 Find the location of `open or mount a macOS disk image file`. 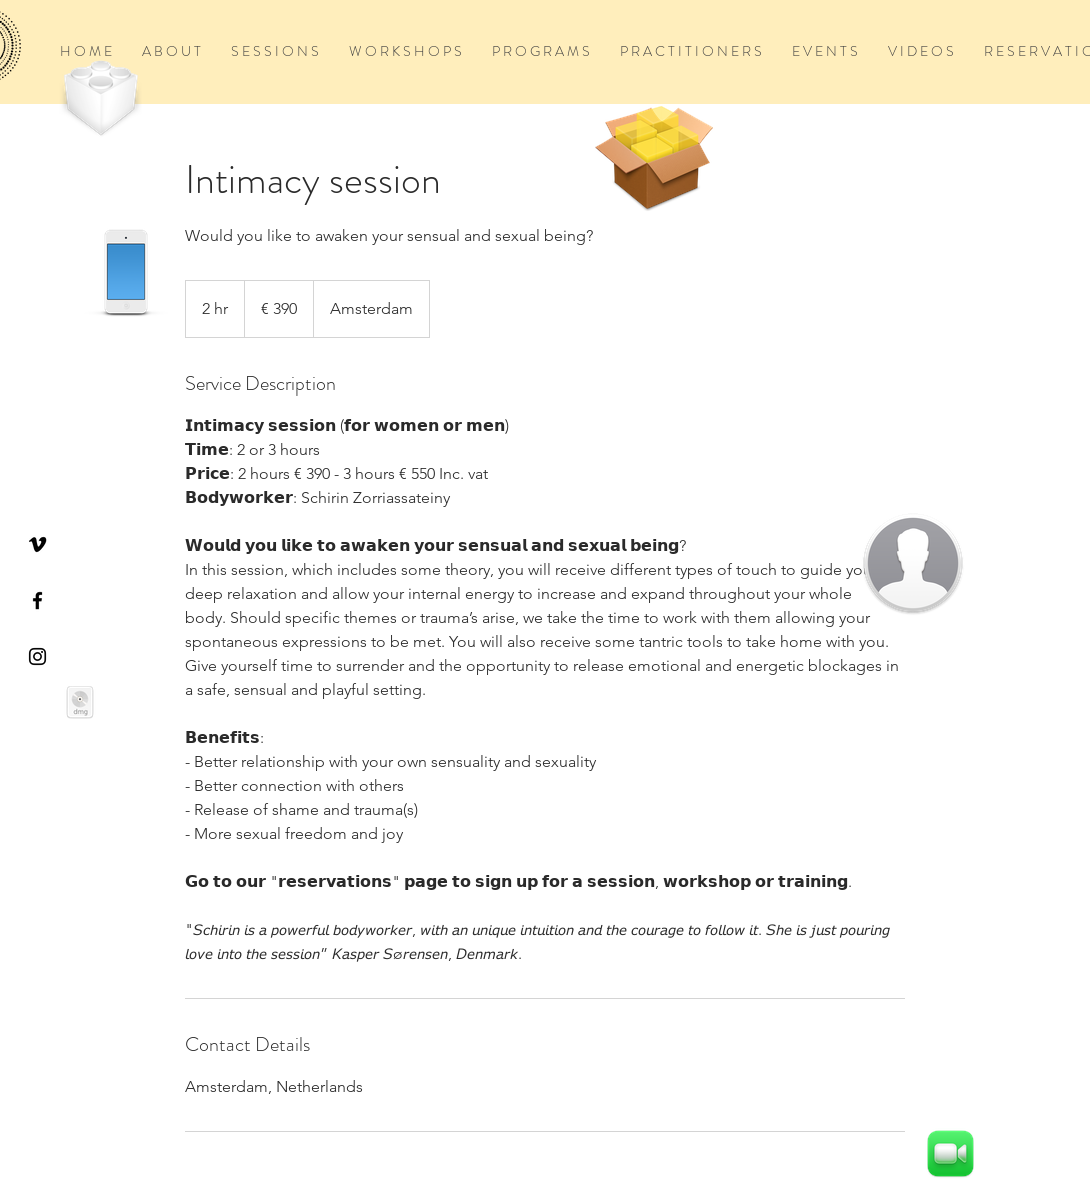

open or mount a macOS disk image file is located at coordinates (80, 702).